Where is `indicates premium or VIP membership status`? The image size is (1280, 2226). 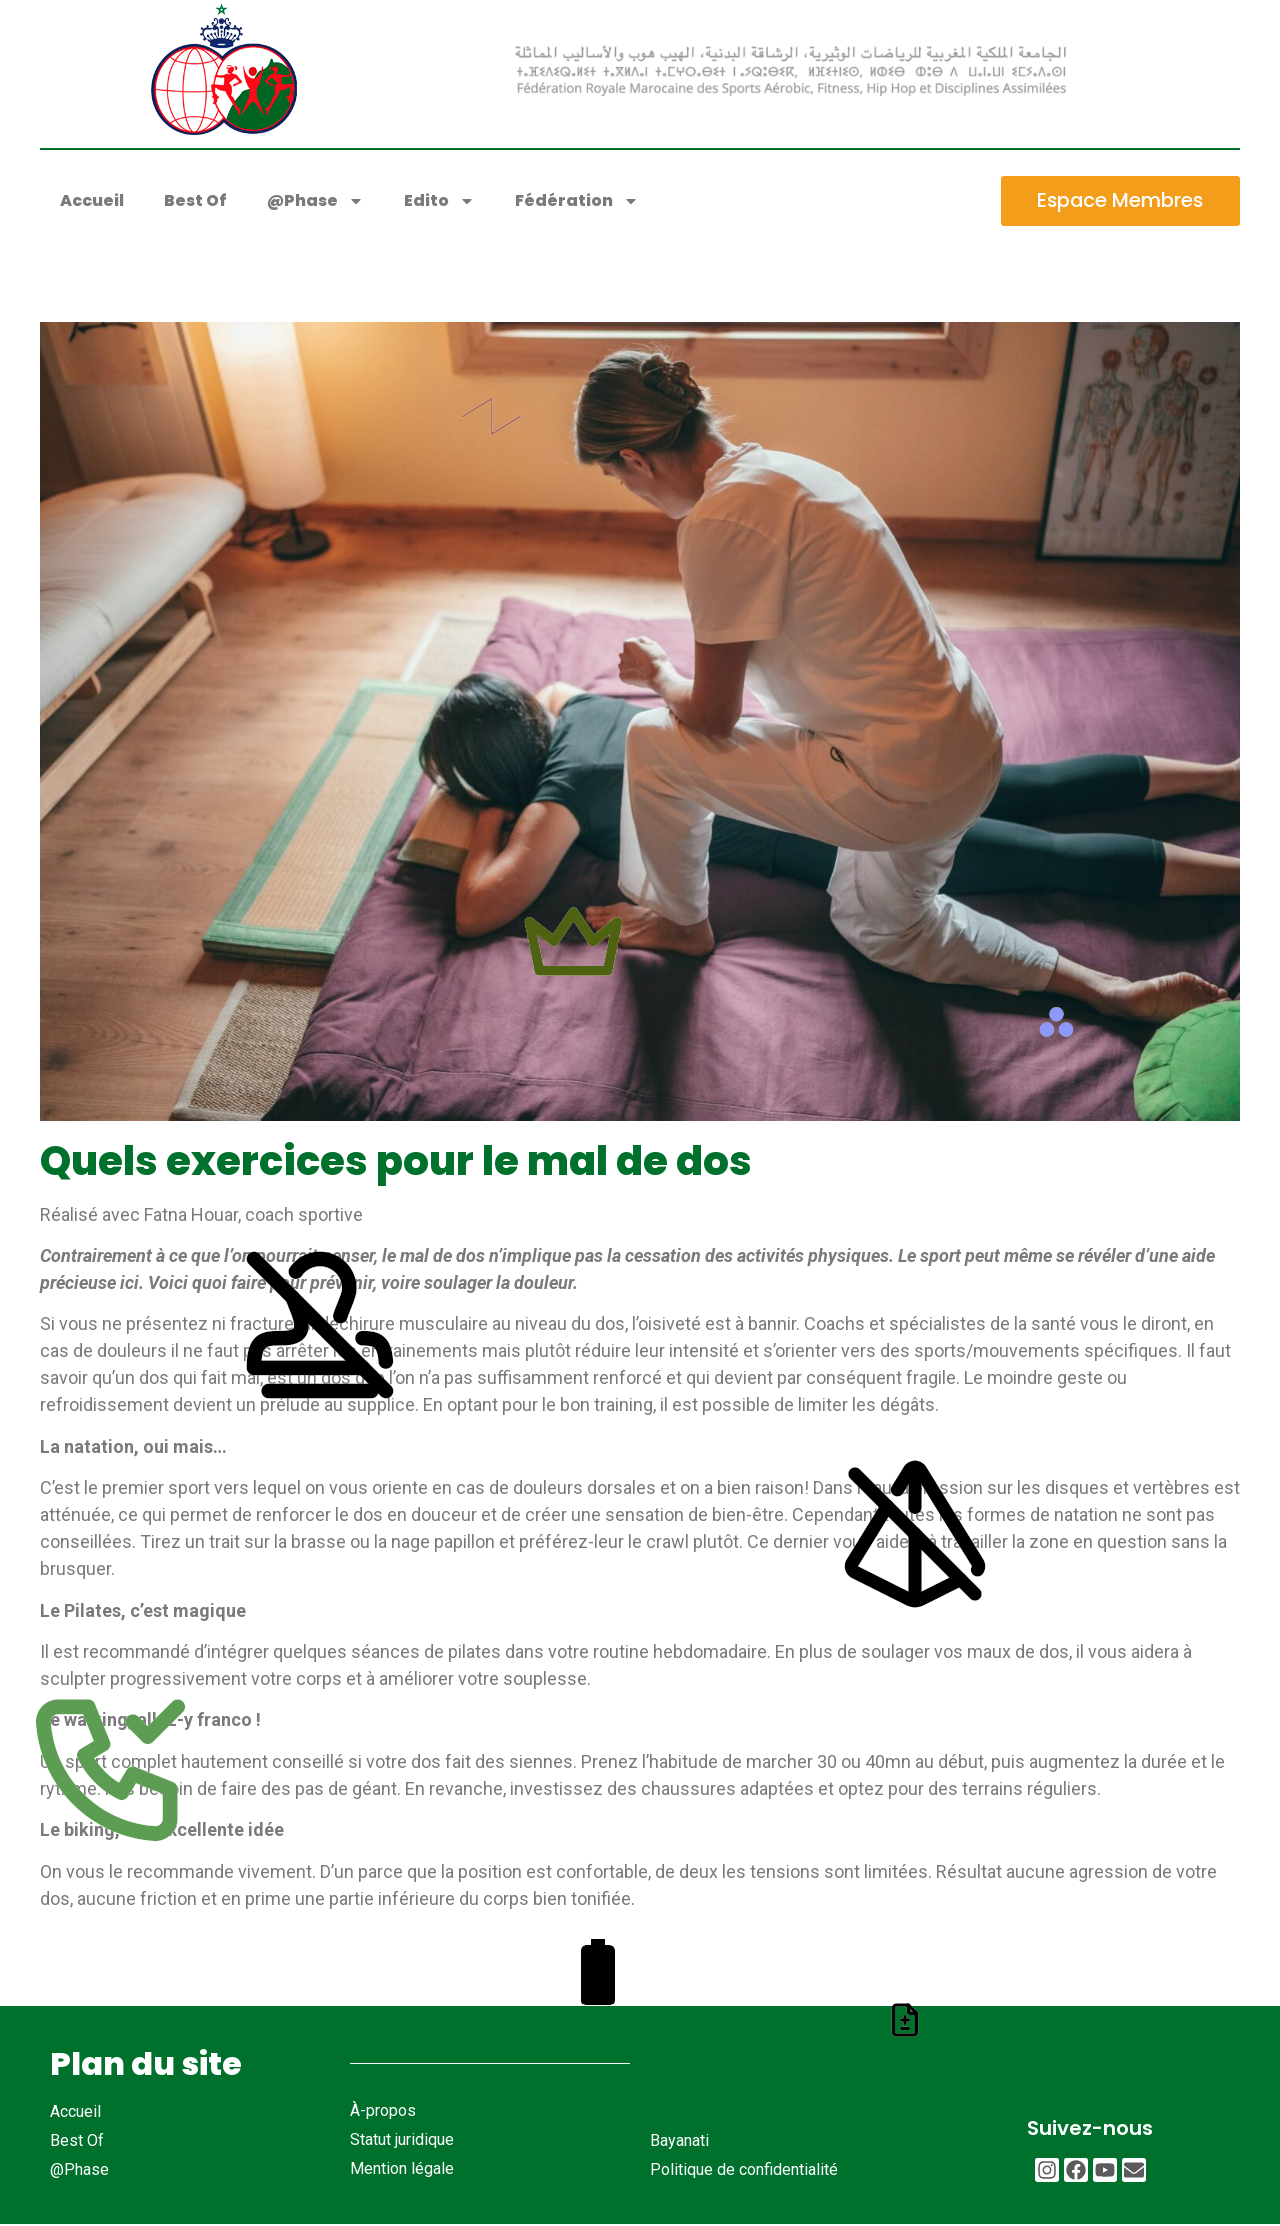 indicates premium or VIP membership status is located at coordinates (573, 941).